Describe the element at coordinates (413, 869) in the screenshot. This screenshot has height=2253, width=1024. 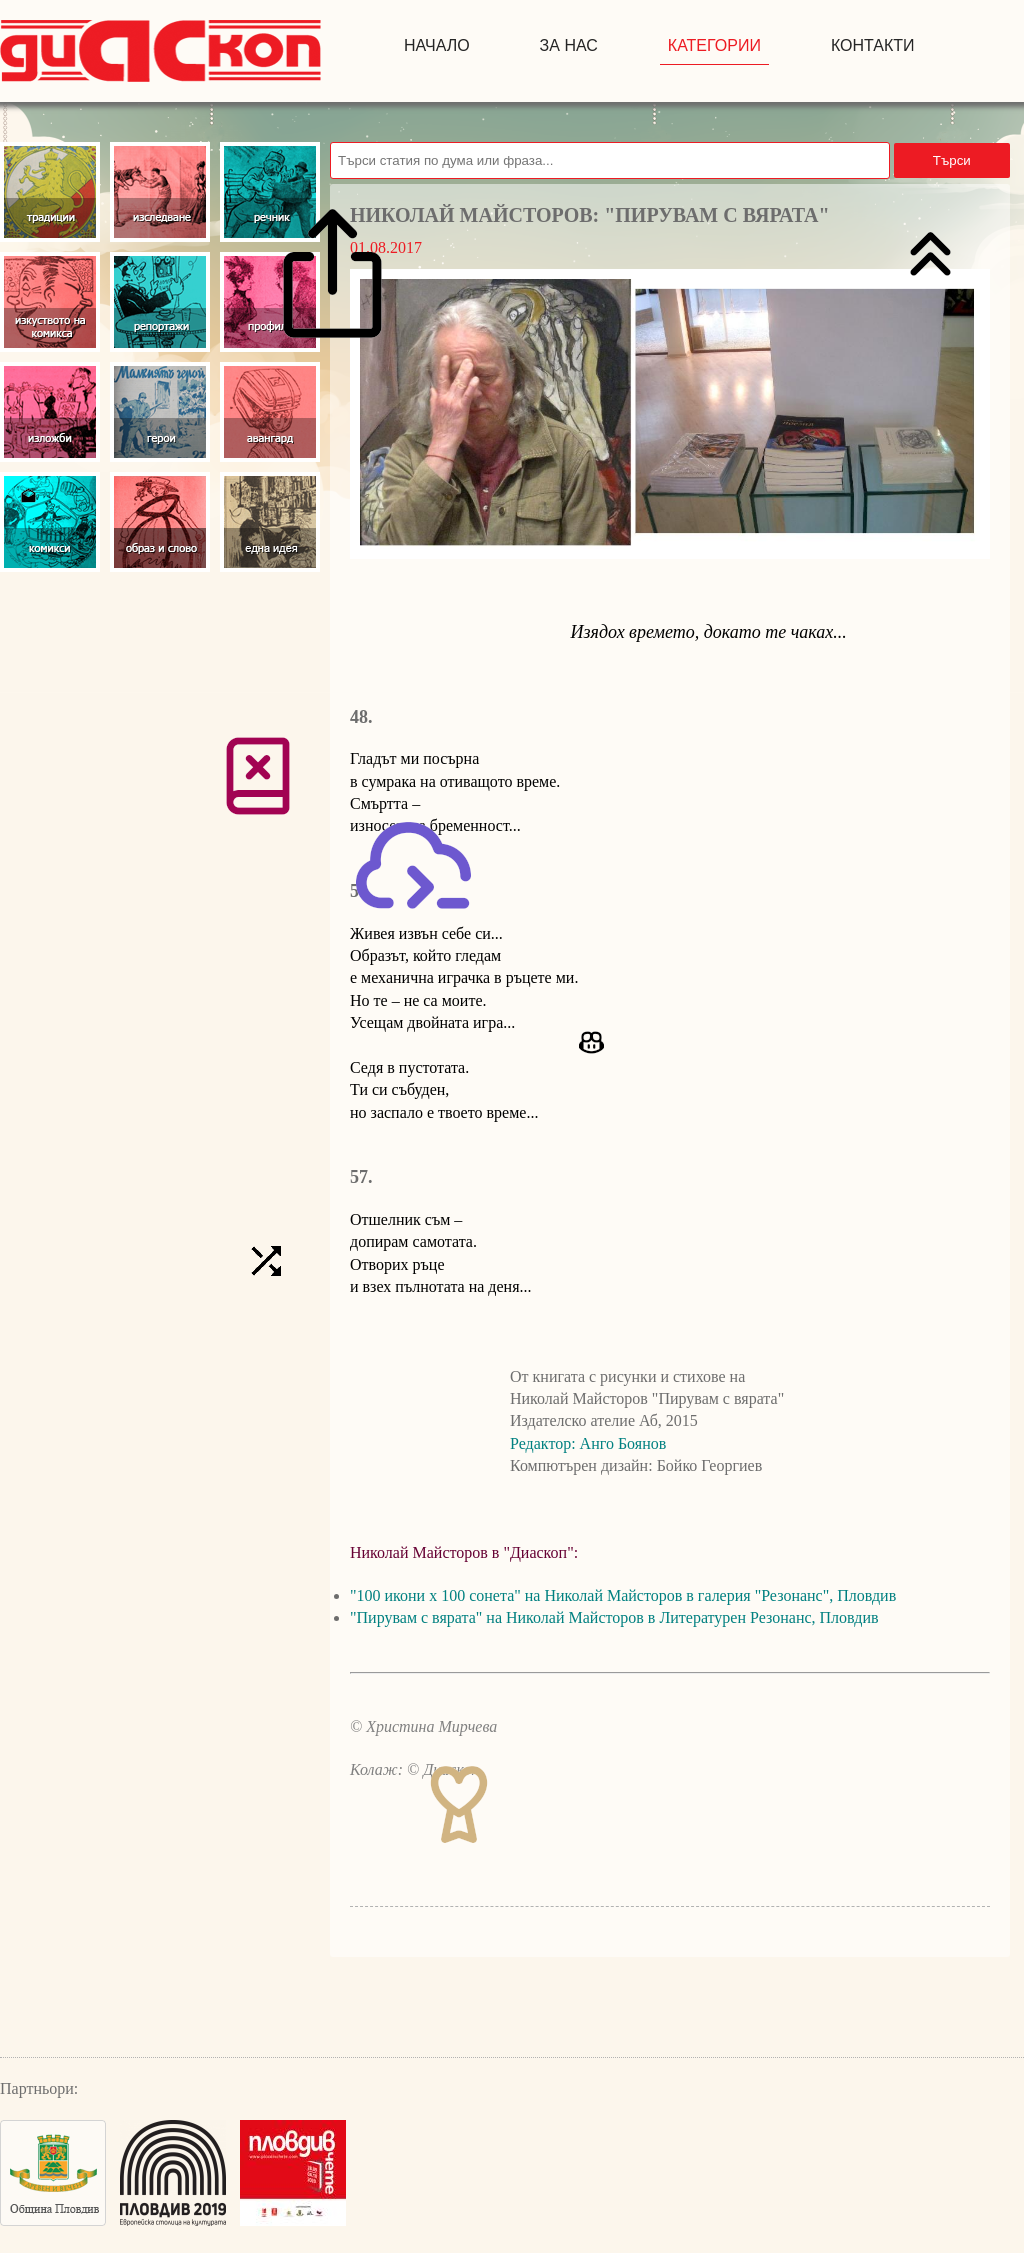
I see `access cloud-based AI agent or assistant` at that location.